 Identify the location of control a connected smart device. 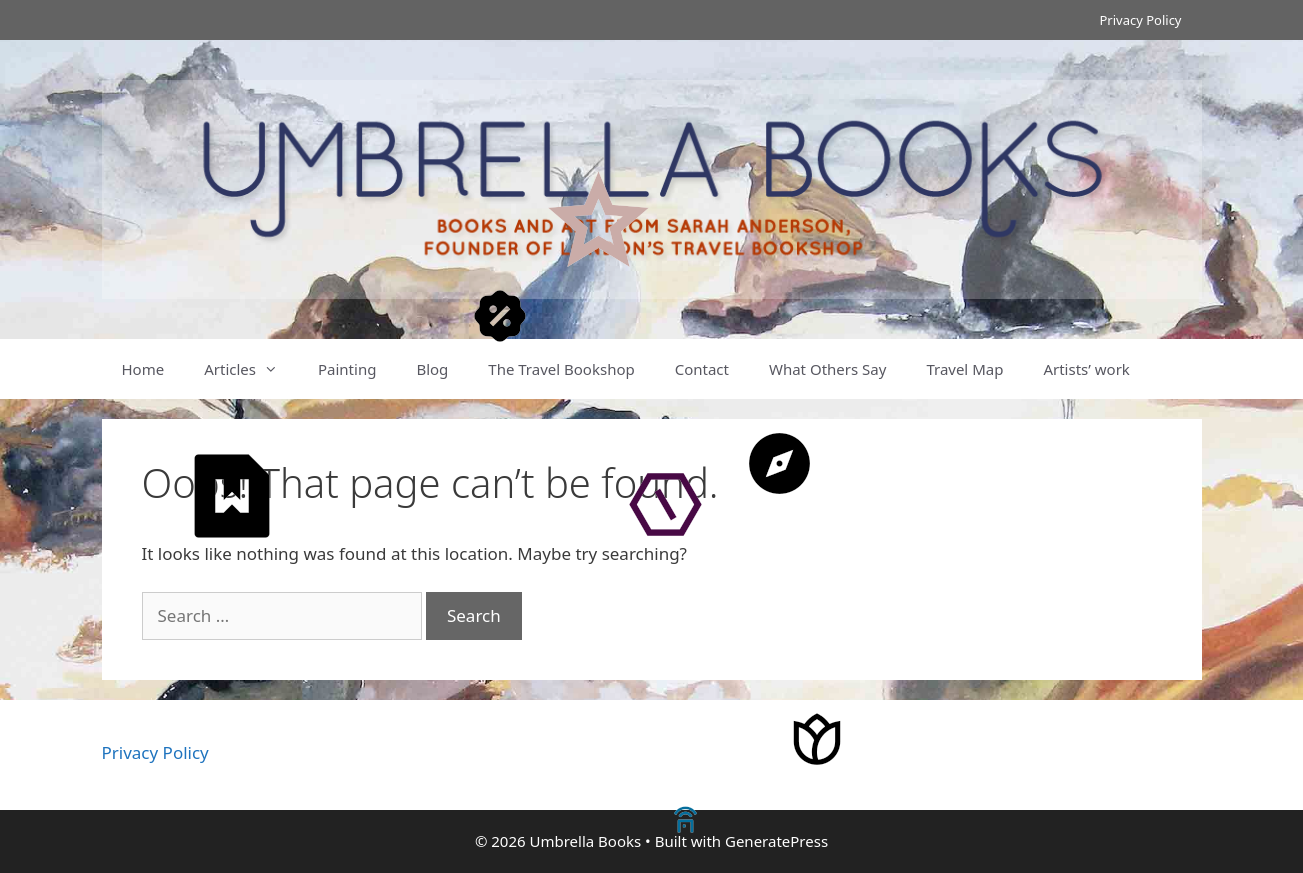
(685, 819).